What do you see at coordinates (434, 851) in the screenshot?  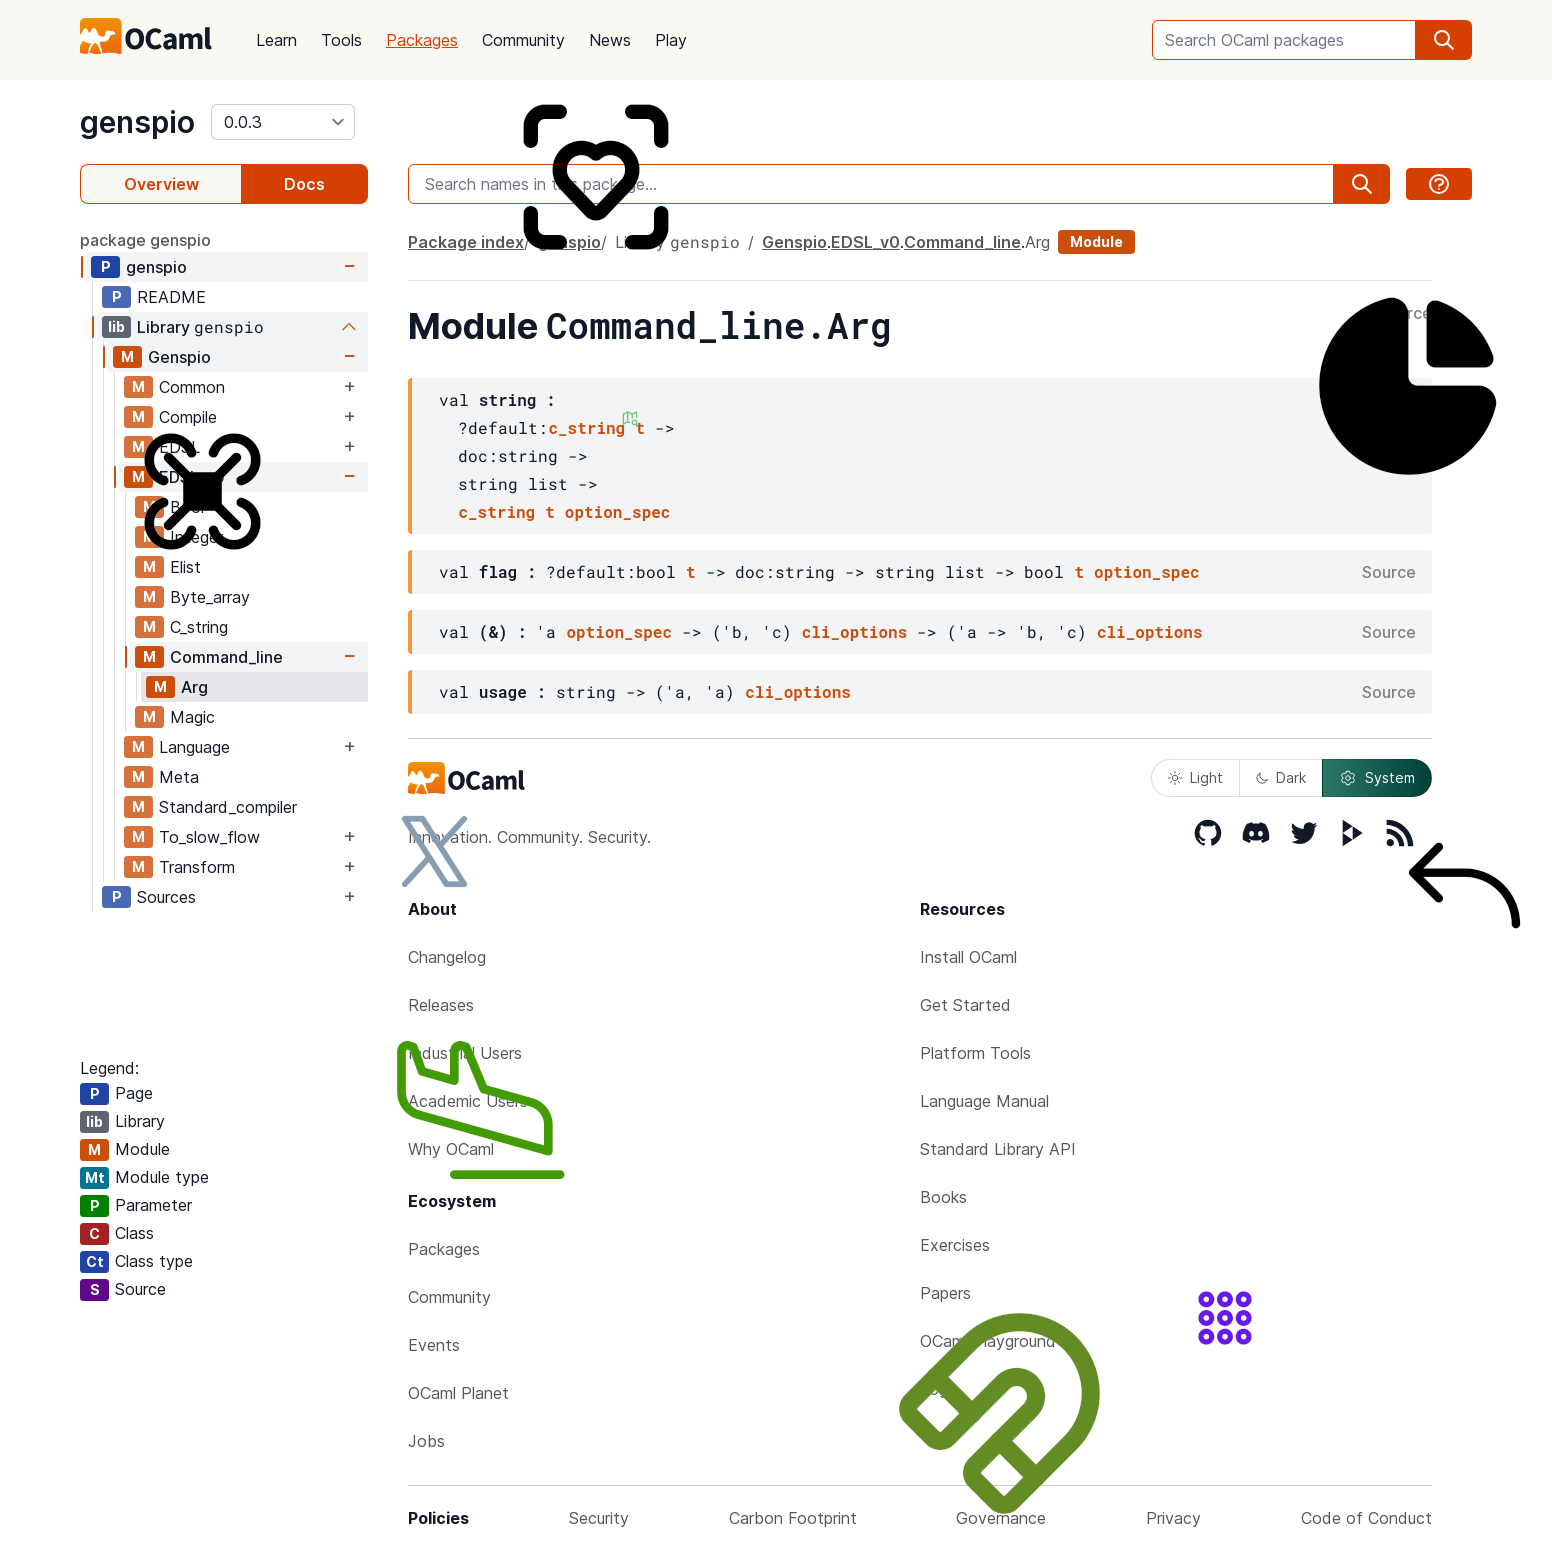 I see `share to X (formerly Twitter)` at bounding box center [434, 851].